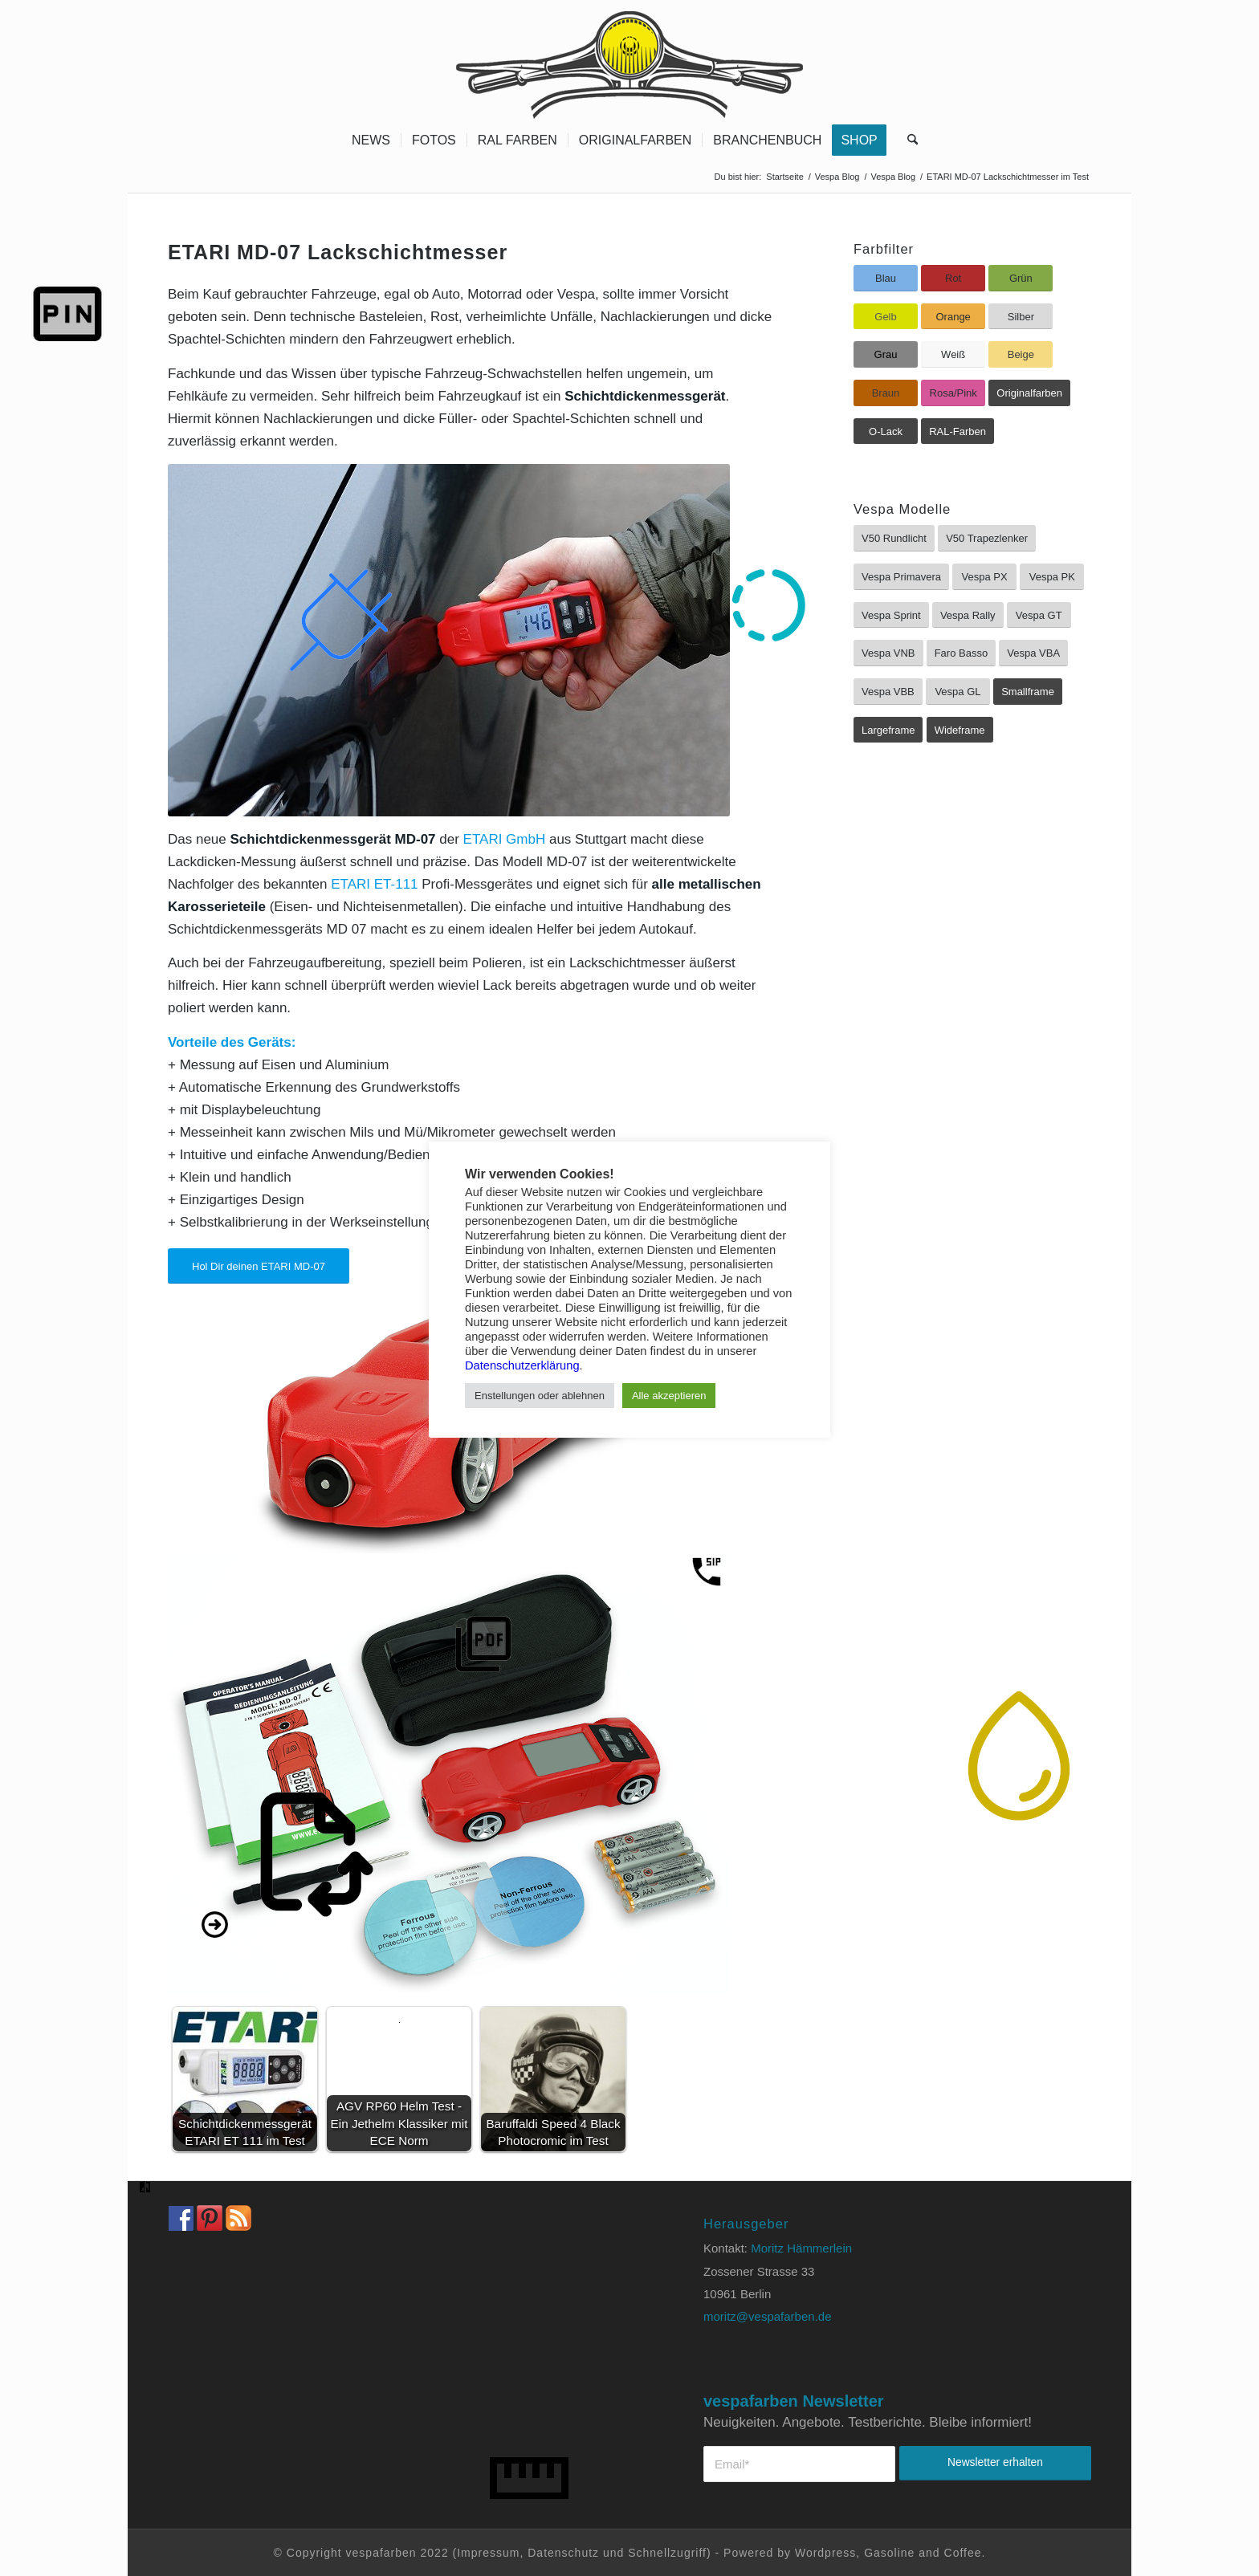  What do you see at coordinates (529, 2478) in the screenshot?
I see `access ruler or measurement tool` at bounding box center [529, 2478].